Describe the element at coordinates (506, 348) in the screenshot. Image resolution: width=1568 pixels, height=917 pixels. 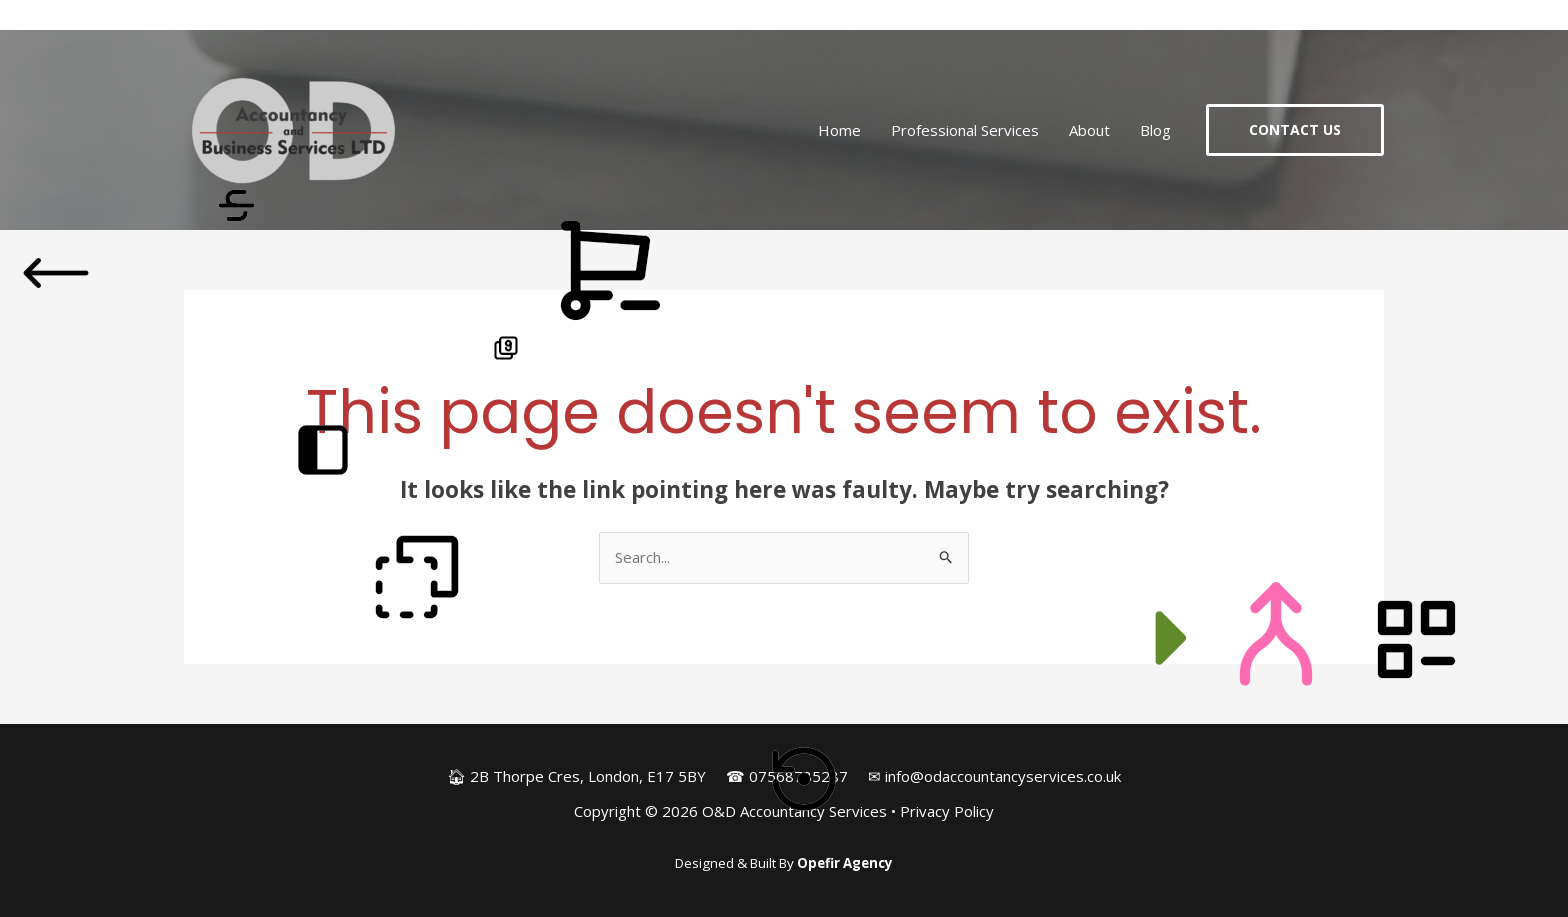
I see `view item 9 in a collection` at that location.